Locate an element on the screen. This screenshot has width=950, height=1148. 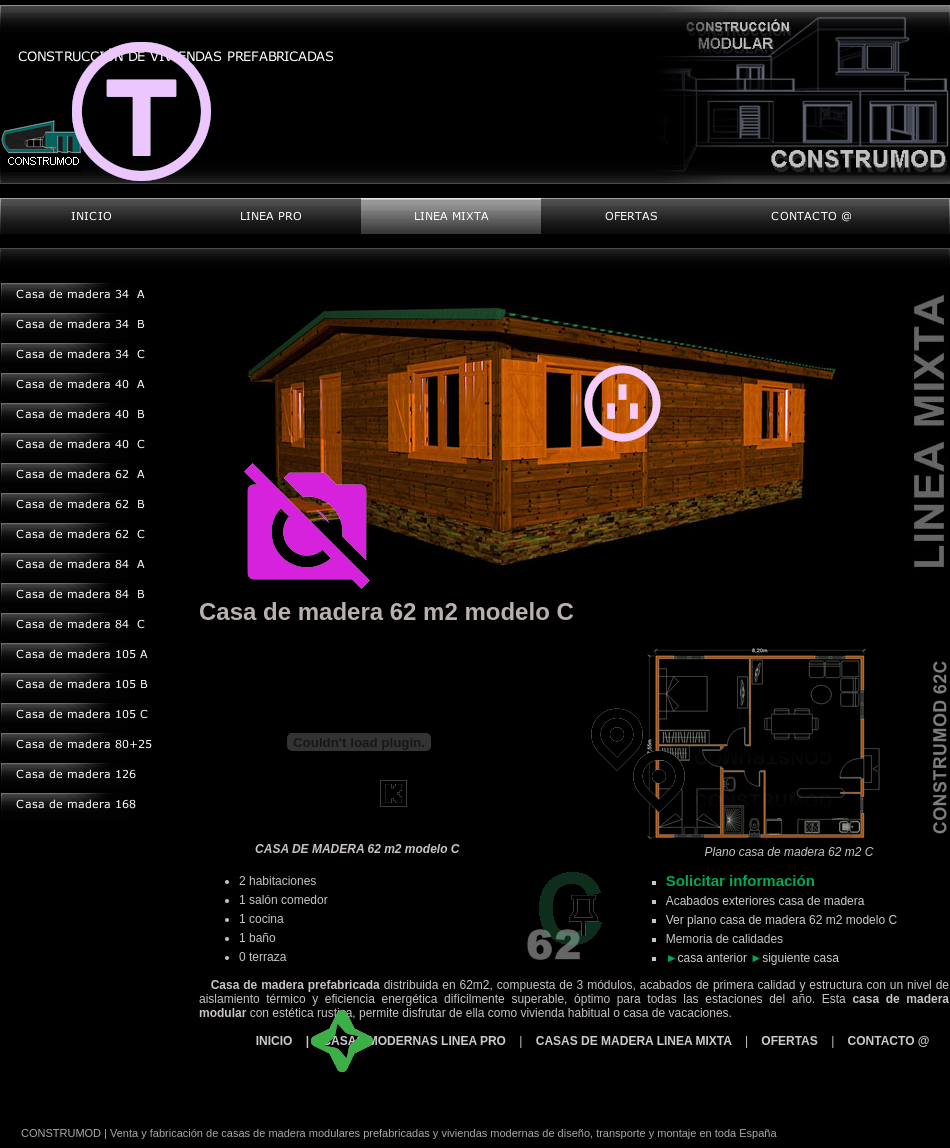
pin an item to keep it visible is located at coordinates (583, 913).